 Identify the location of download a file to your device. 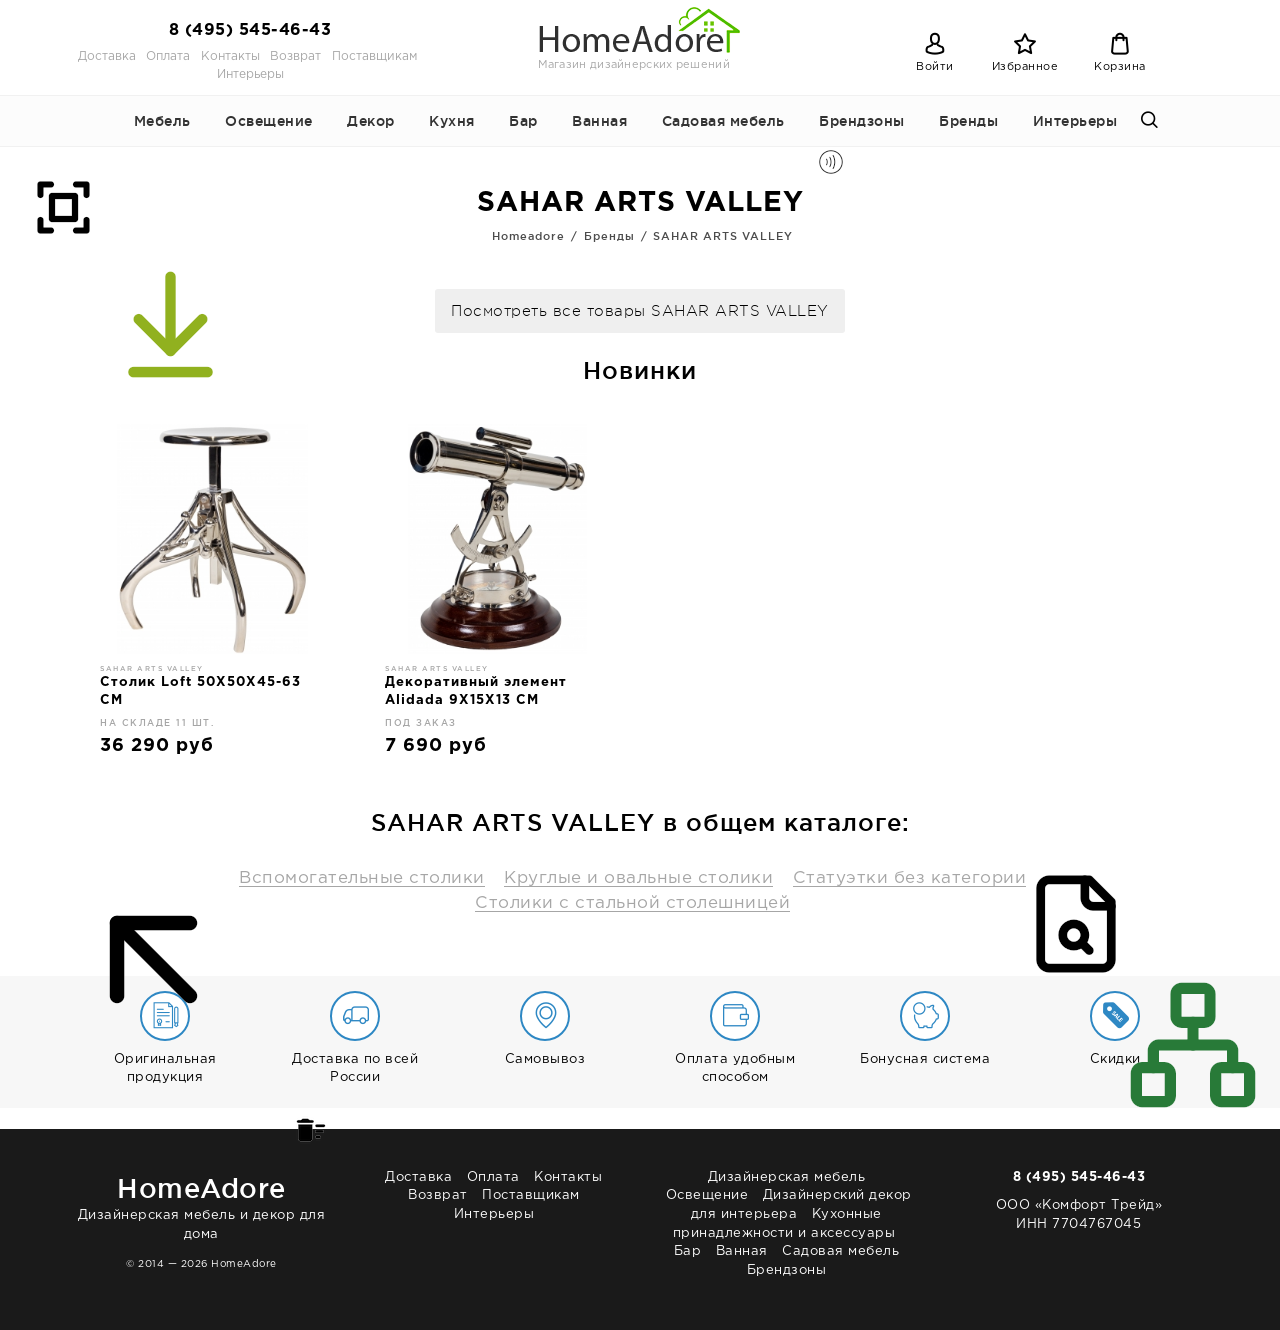
(170, 324).